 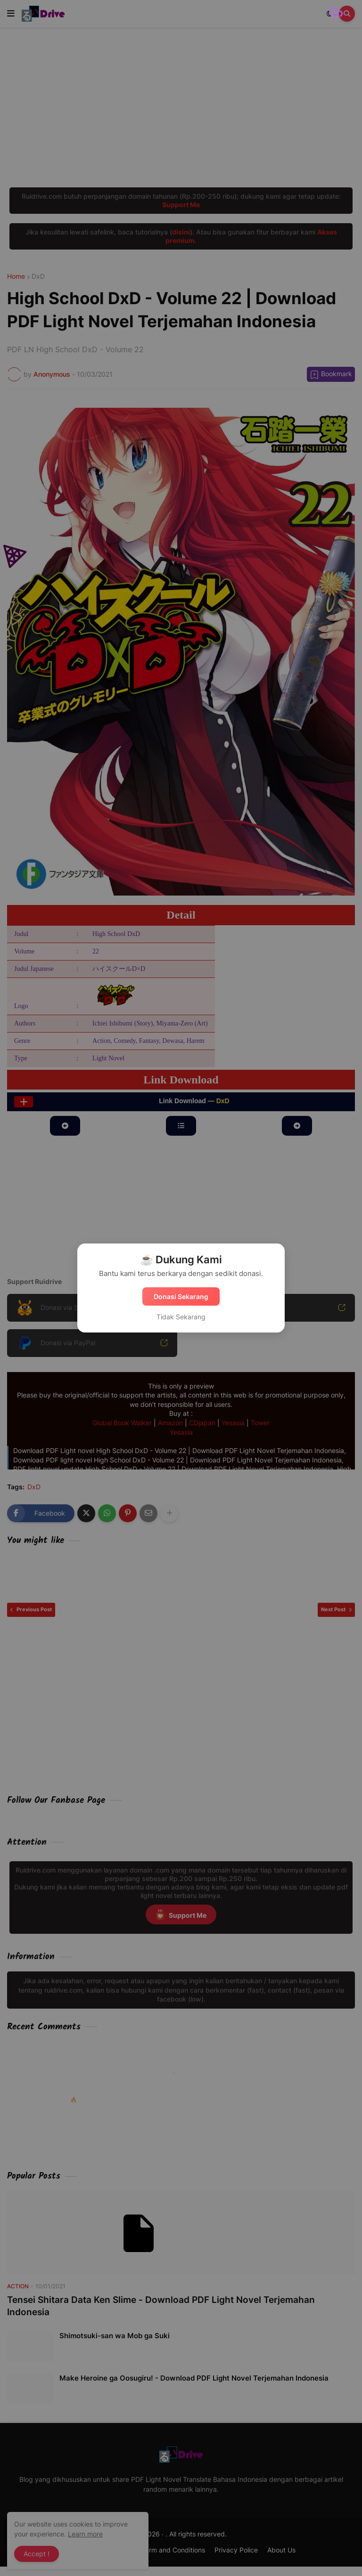 I want to click on upload file to cloud storage, so click(x=336, y=13).